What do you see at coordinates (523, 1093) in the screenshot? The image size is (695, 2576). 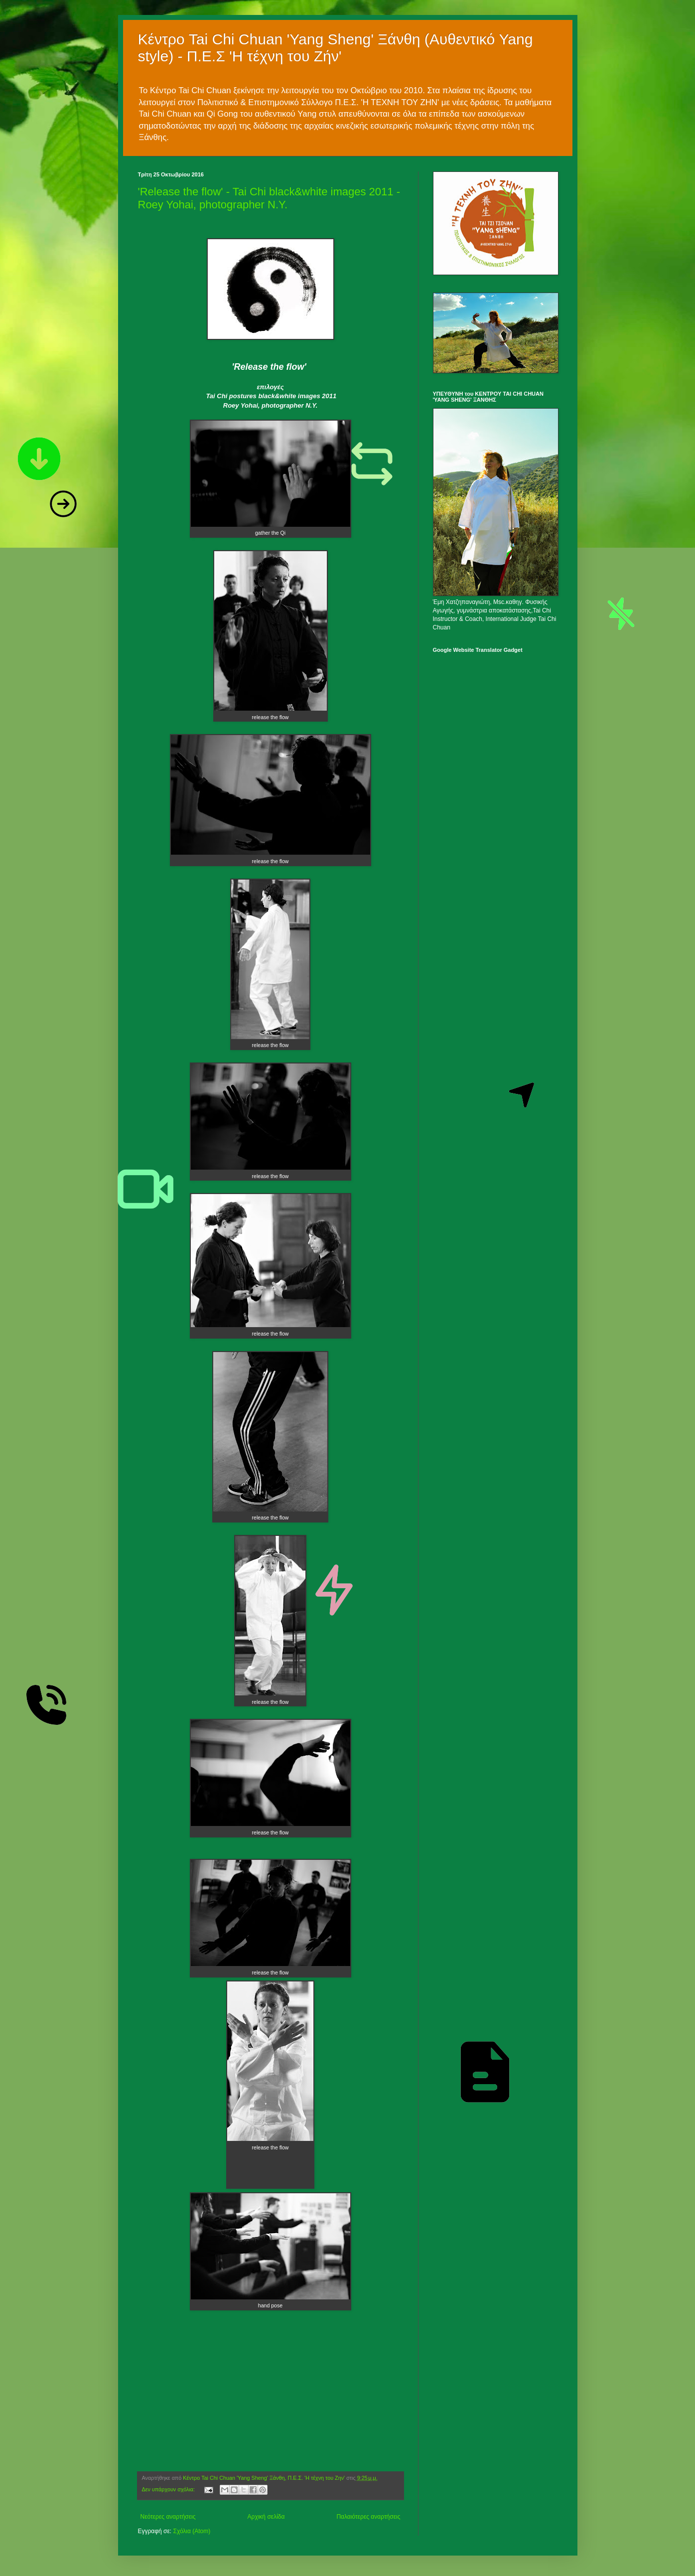 I see `navigate to current location` at bounding box center [523, 1093].